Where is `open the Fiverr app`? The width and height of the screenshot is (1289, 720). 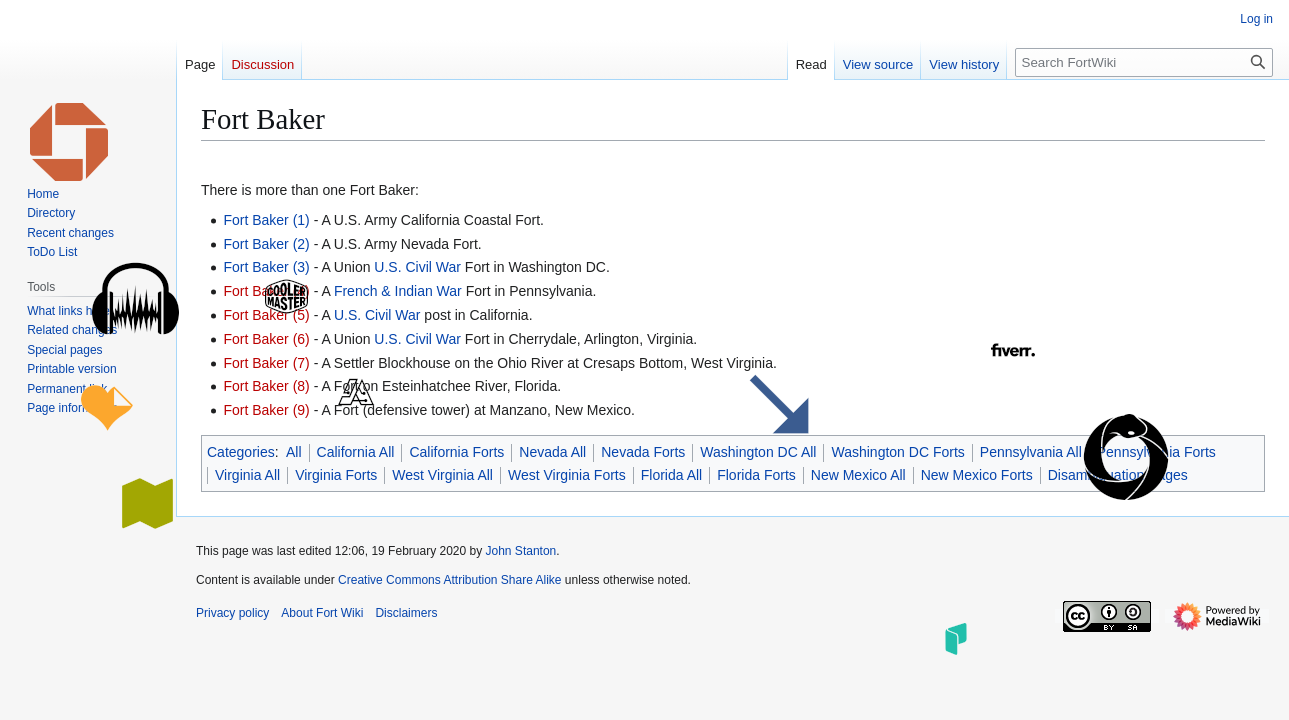 open the Fiverr app is located at coordinates (1013, 350).